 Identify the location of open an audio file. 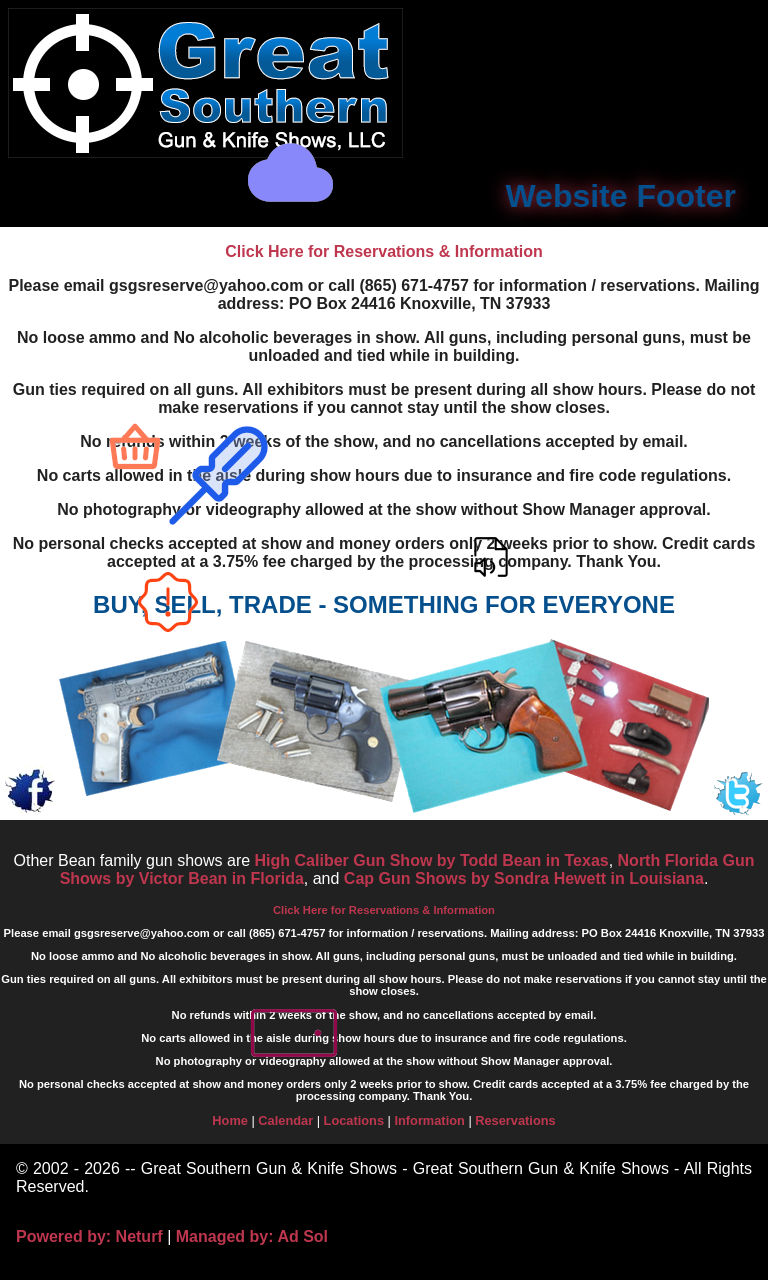
(491, 557).